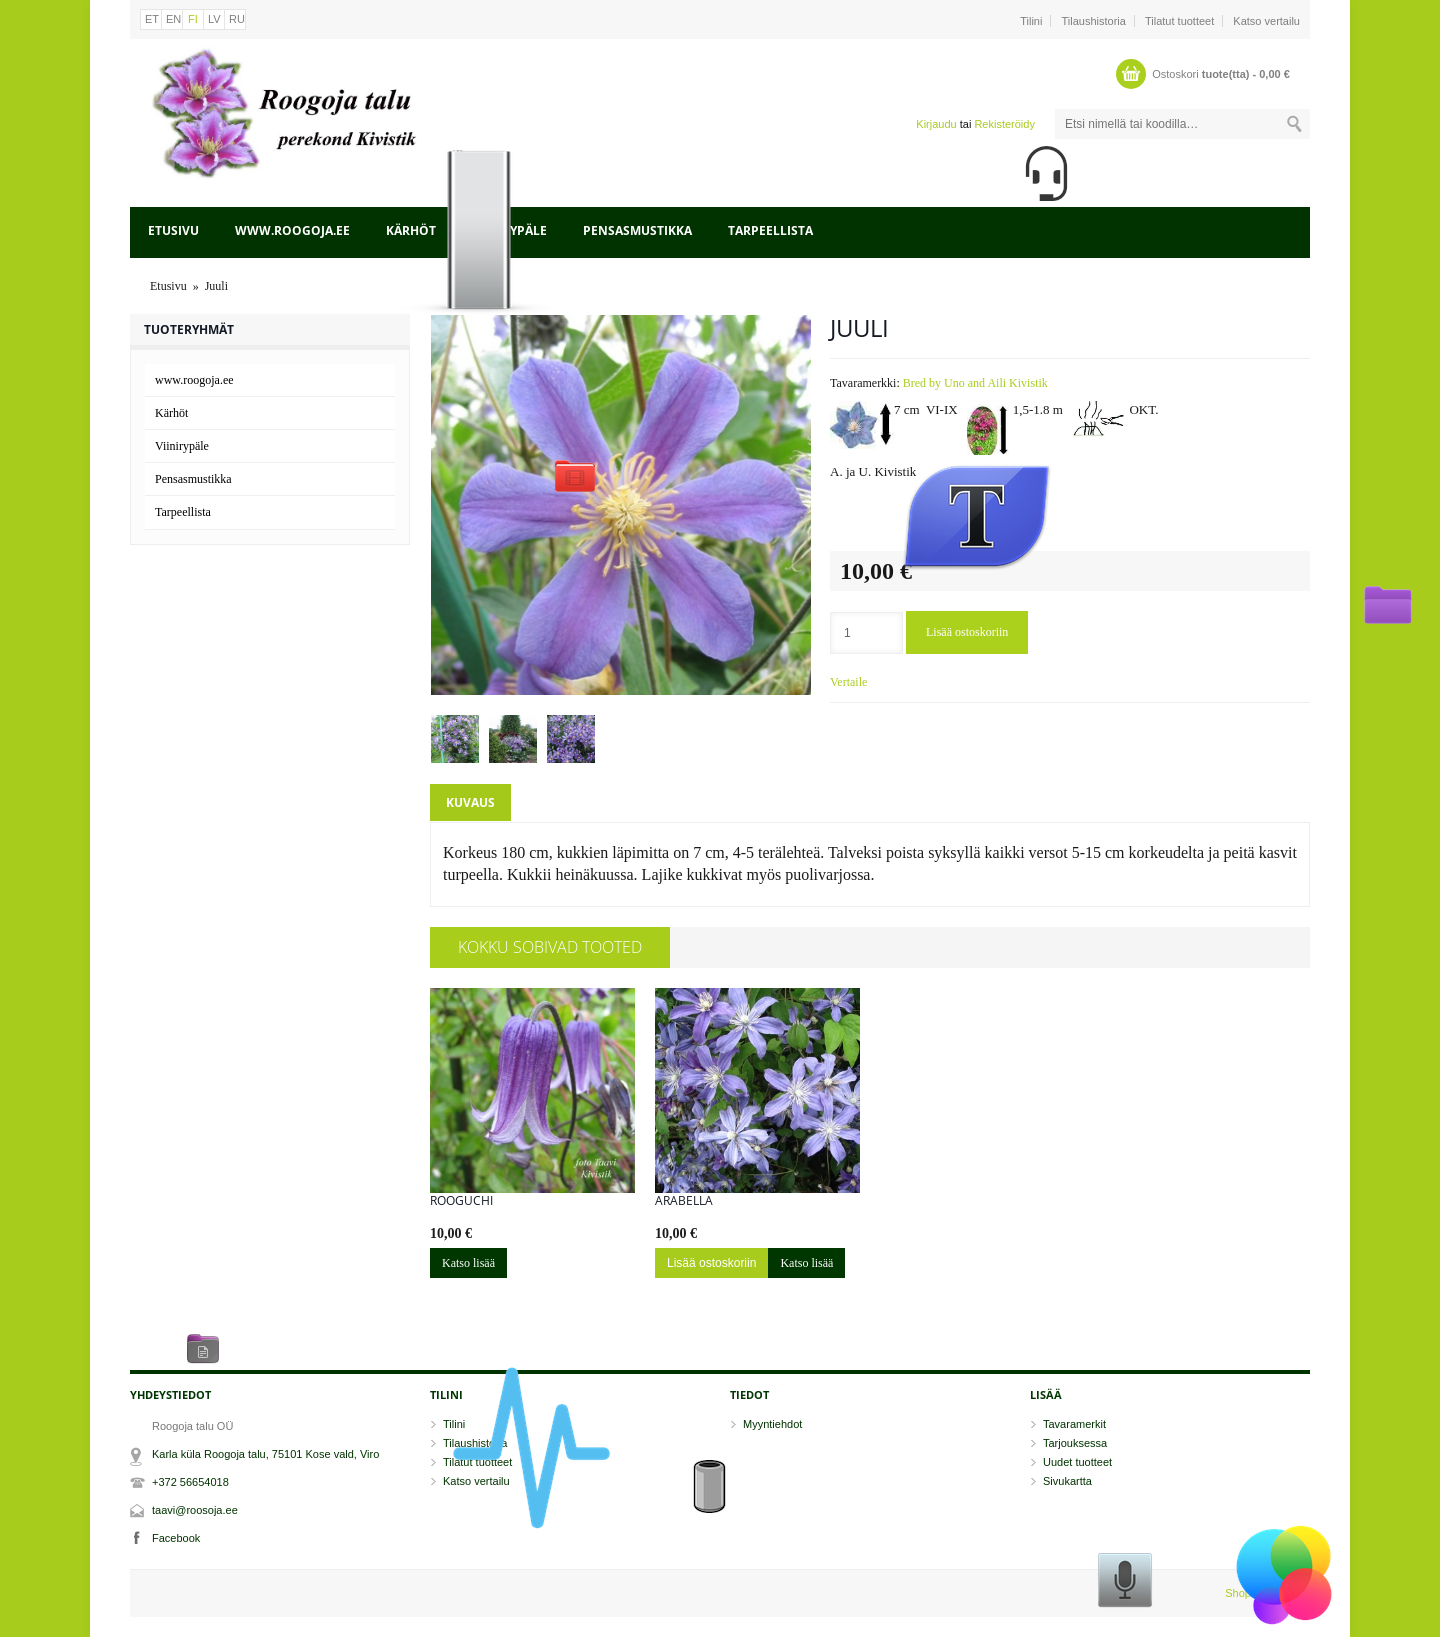 This screenshot has height=1637, width=1440. Describe the element at coordinates (977, 516) in the screenshot. I see `access text style library in iMovie` at that location.